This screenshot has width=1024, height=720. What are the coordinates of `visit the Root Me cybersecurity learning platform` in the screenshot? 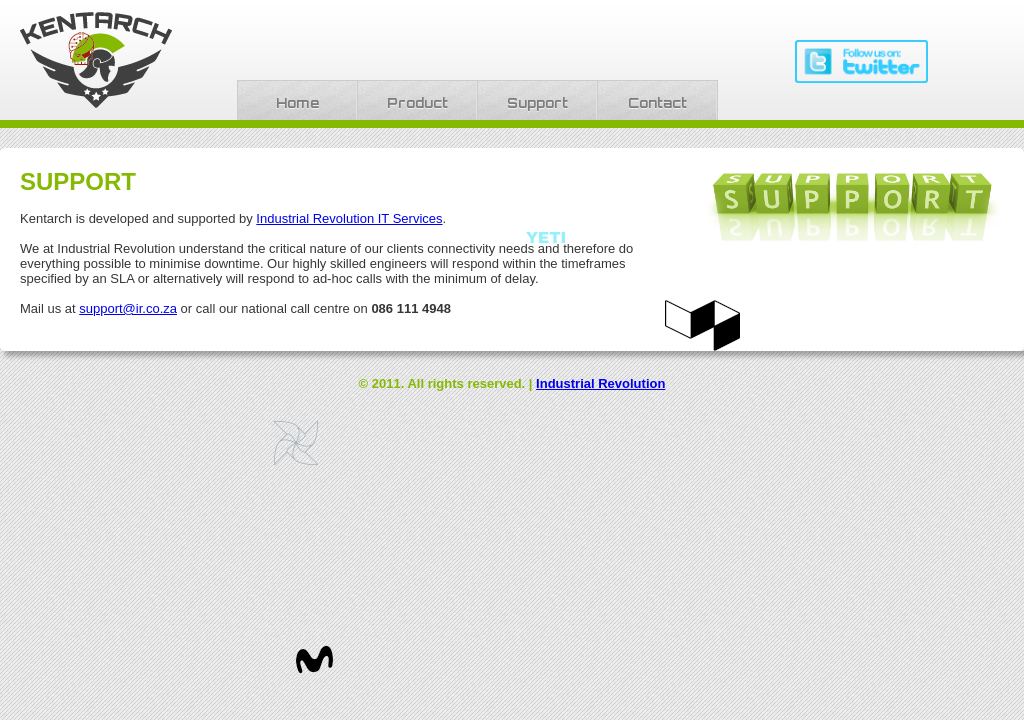 It's located at (81, 48).